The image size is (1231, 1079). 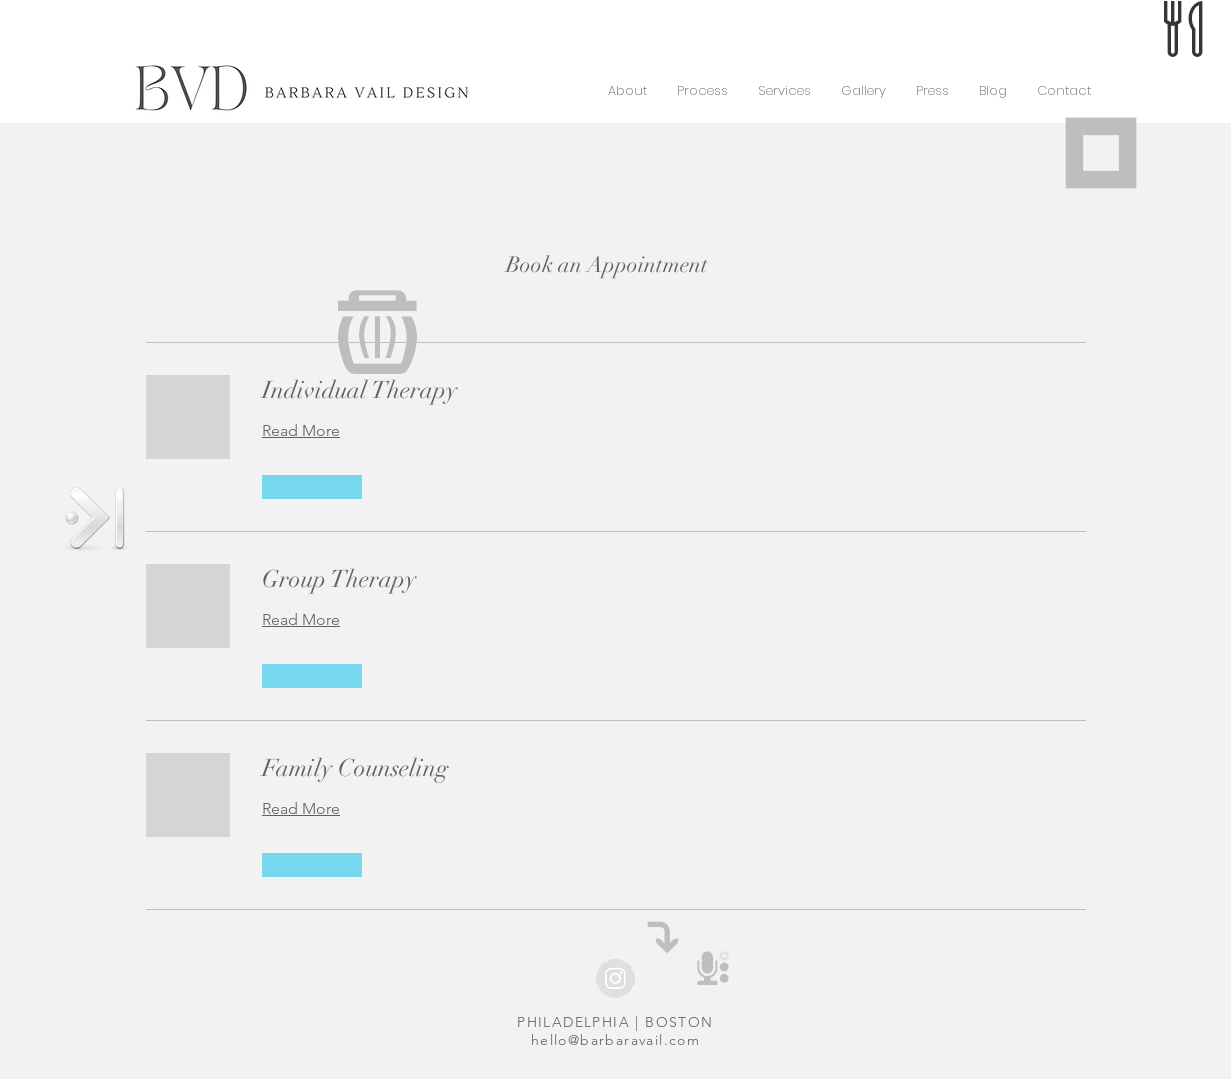 I want to click on indicates trash bin contains deleted items, so click(x=380, y=332).